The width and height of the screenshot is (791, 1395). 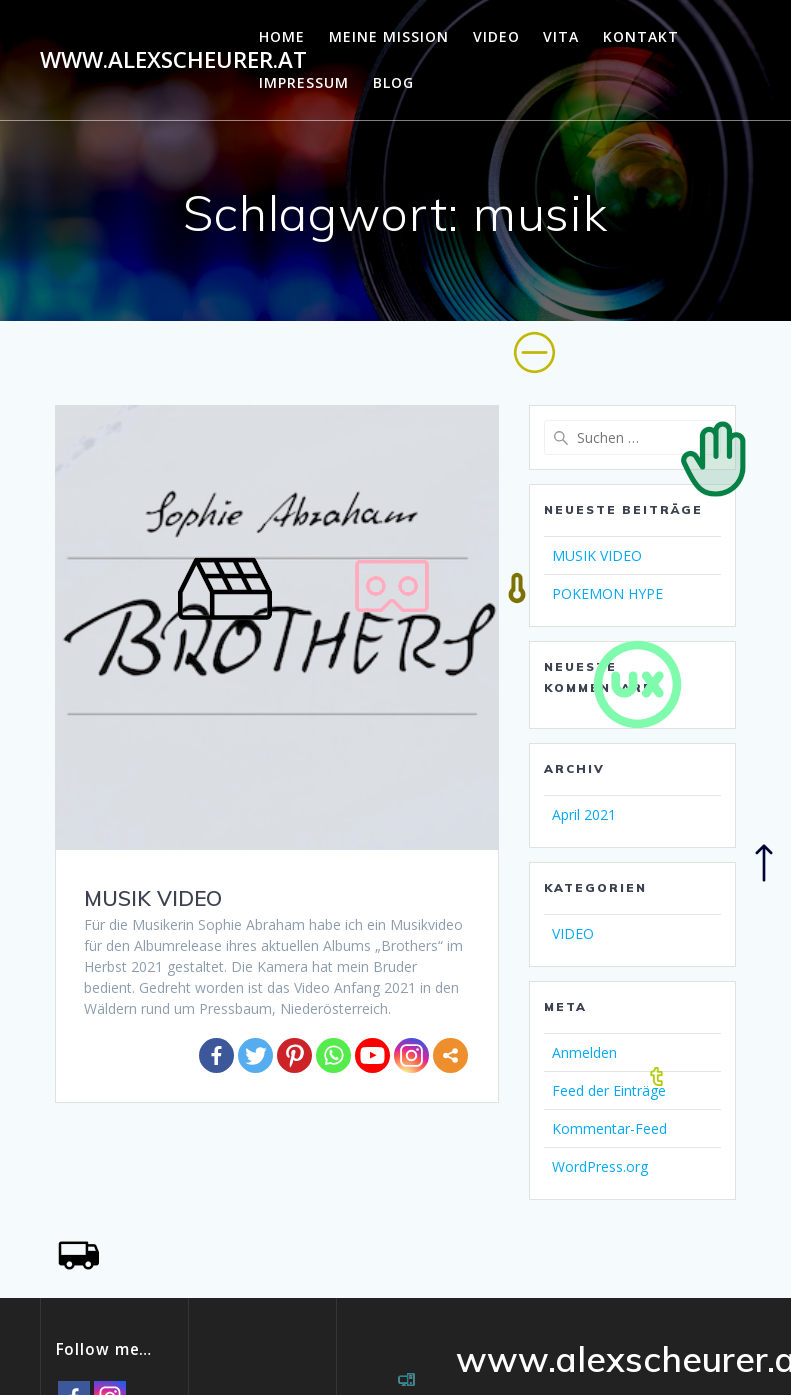 What do you see at coordinates (764, 863) in the screenshot?
I see `scroll to top of page` at bounding box center [764, 863].